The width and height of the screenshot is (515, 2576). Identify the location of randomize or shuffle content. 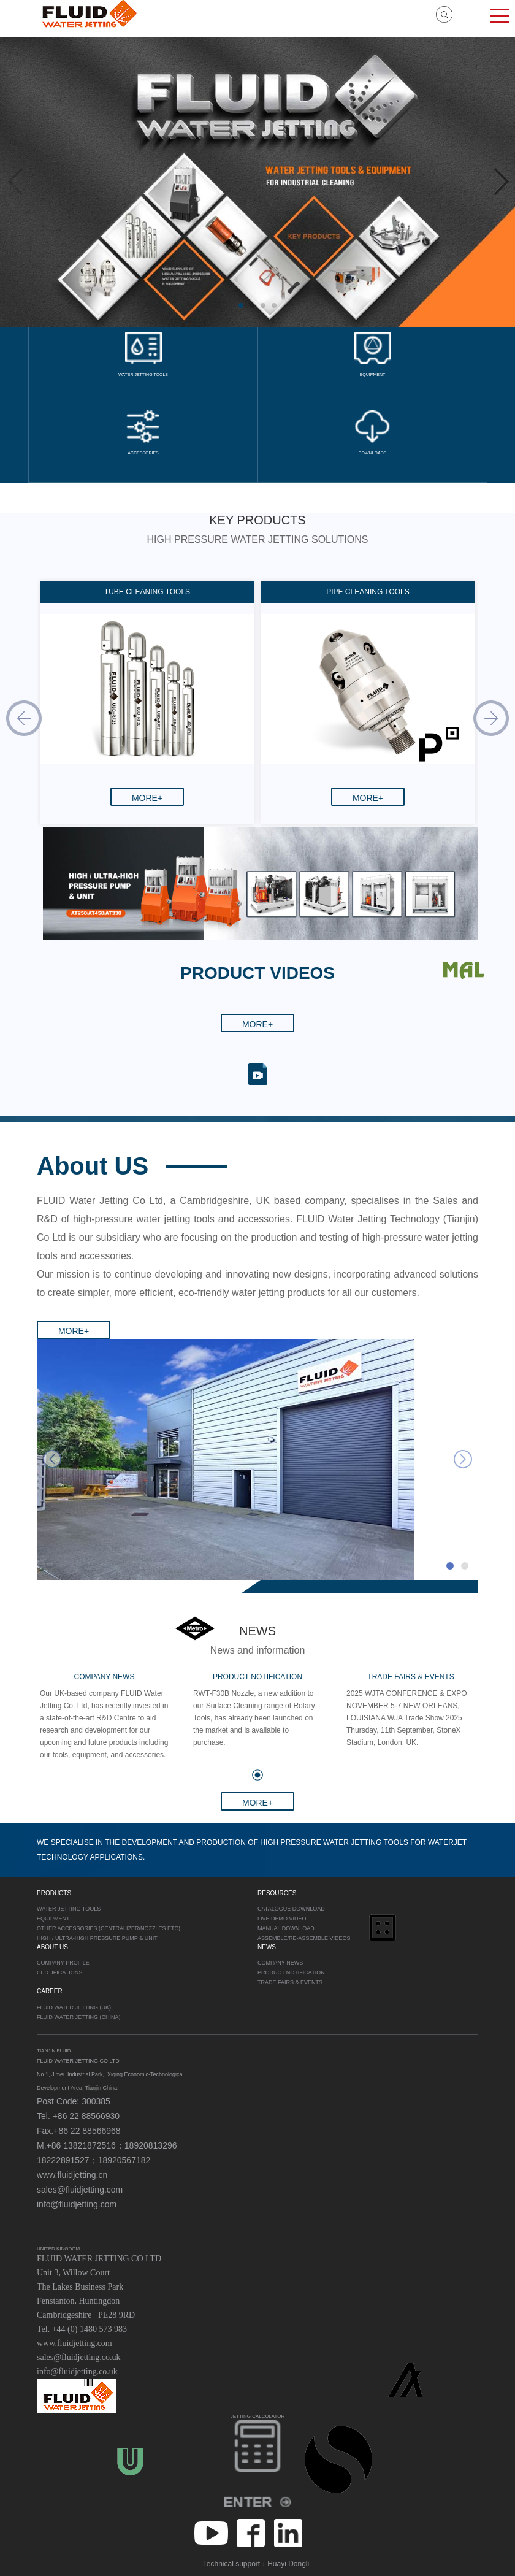
(383, 1928).